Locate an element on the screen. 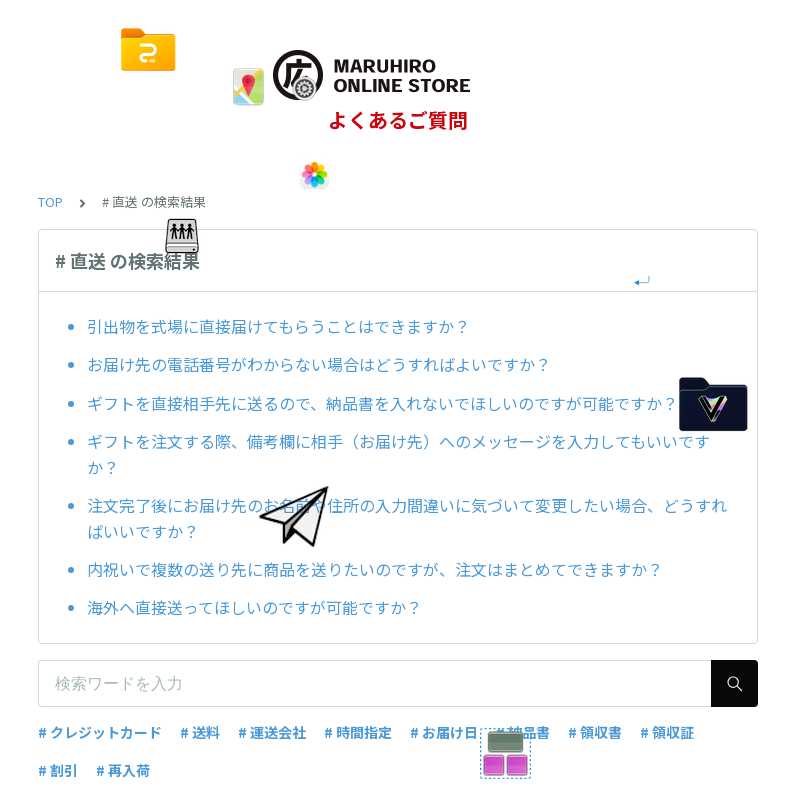 This screenshot has height=807, width=796. open wondershare videap project files folder is located at coordinates (713, 406).